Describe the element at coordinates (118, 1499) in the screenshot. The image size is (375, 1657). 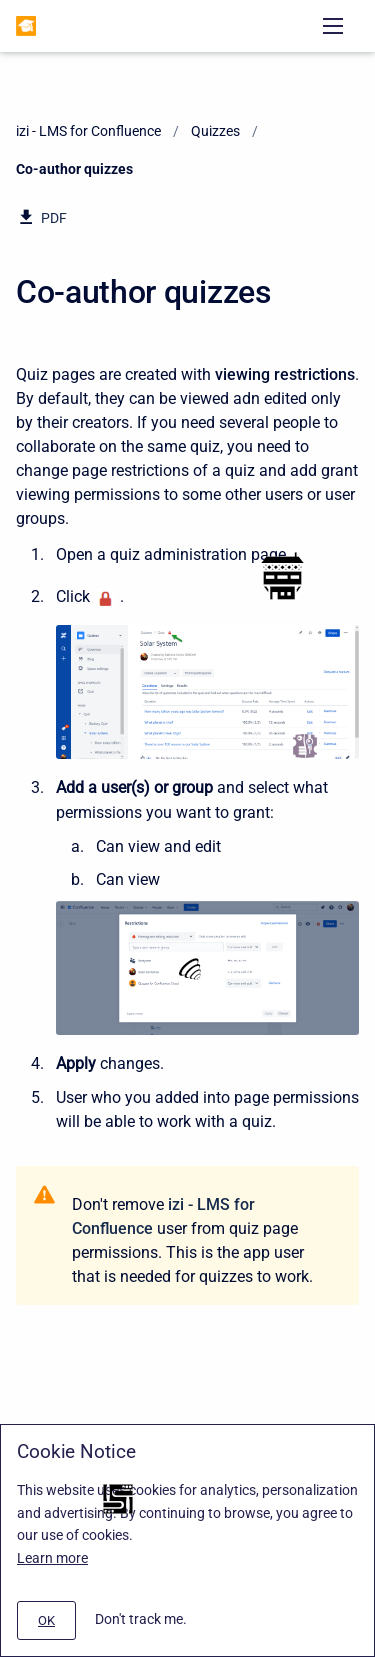
I see `abstract game logo or brand mark` at that location.